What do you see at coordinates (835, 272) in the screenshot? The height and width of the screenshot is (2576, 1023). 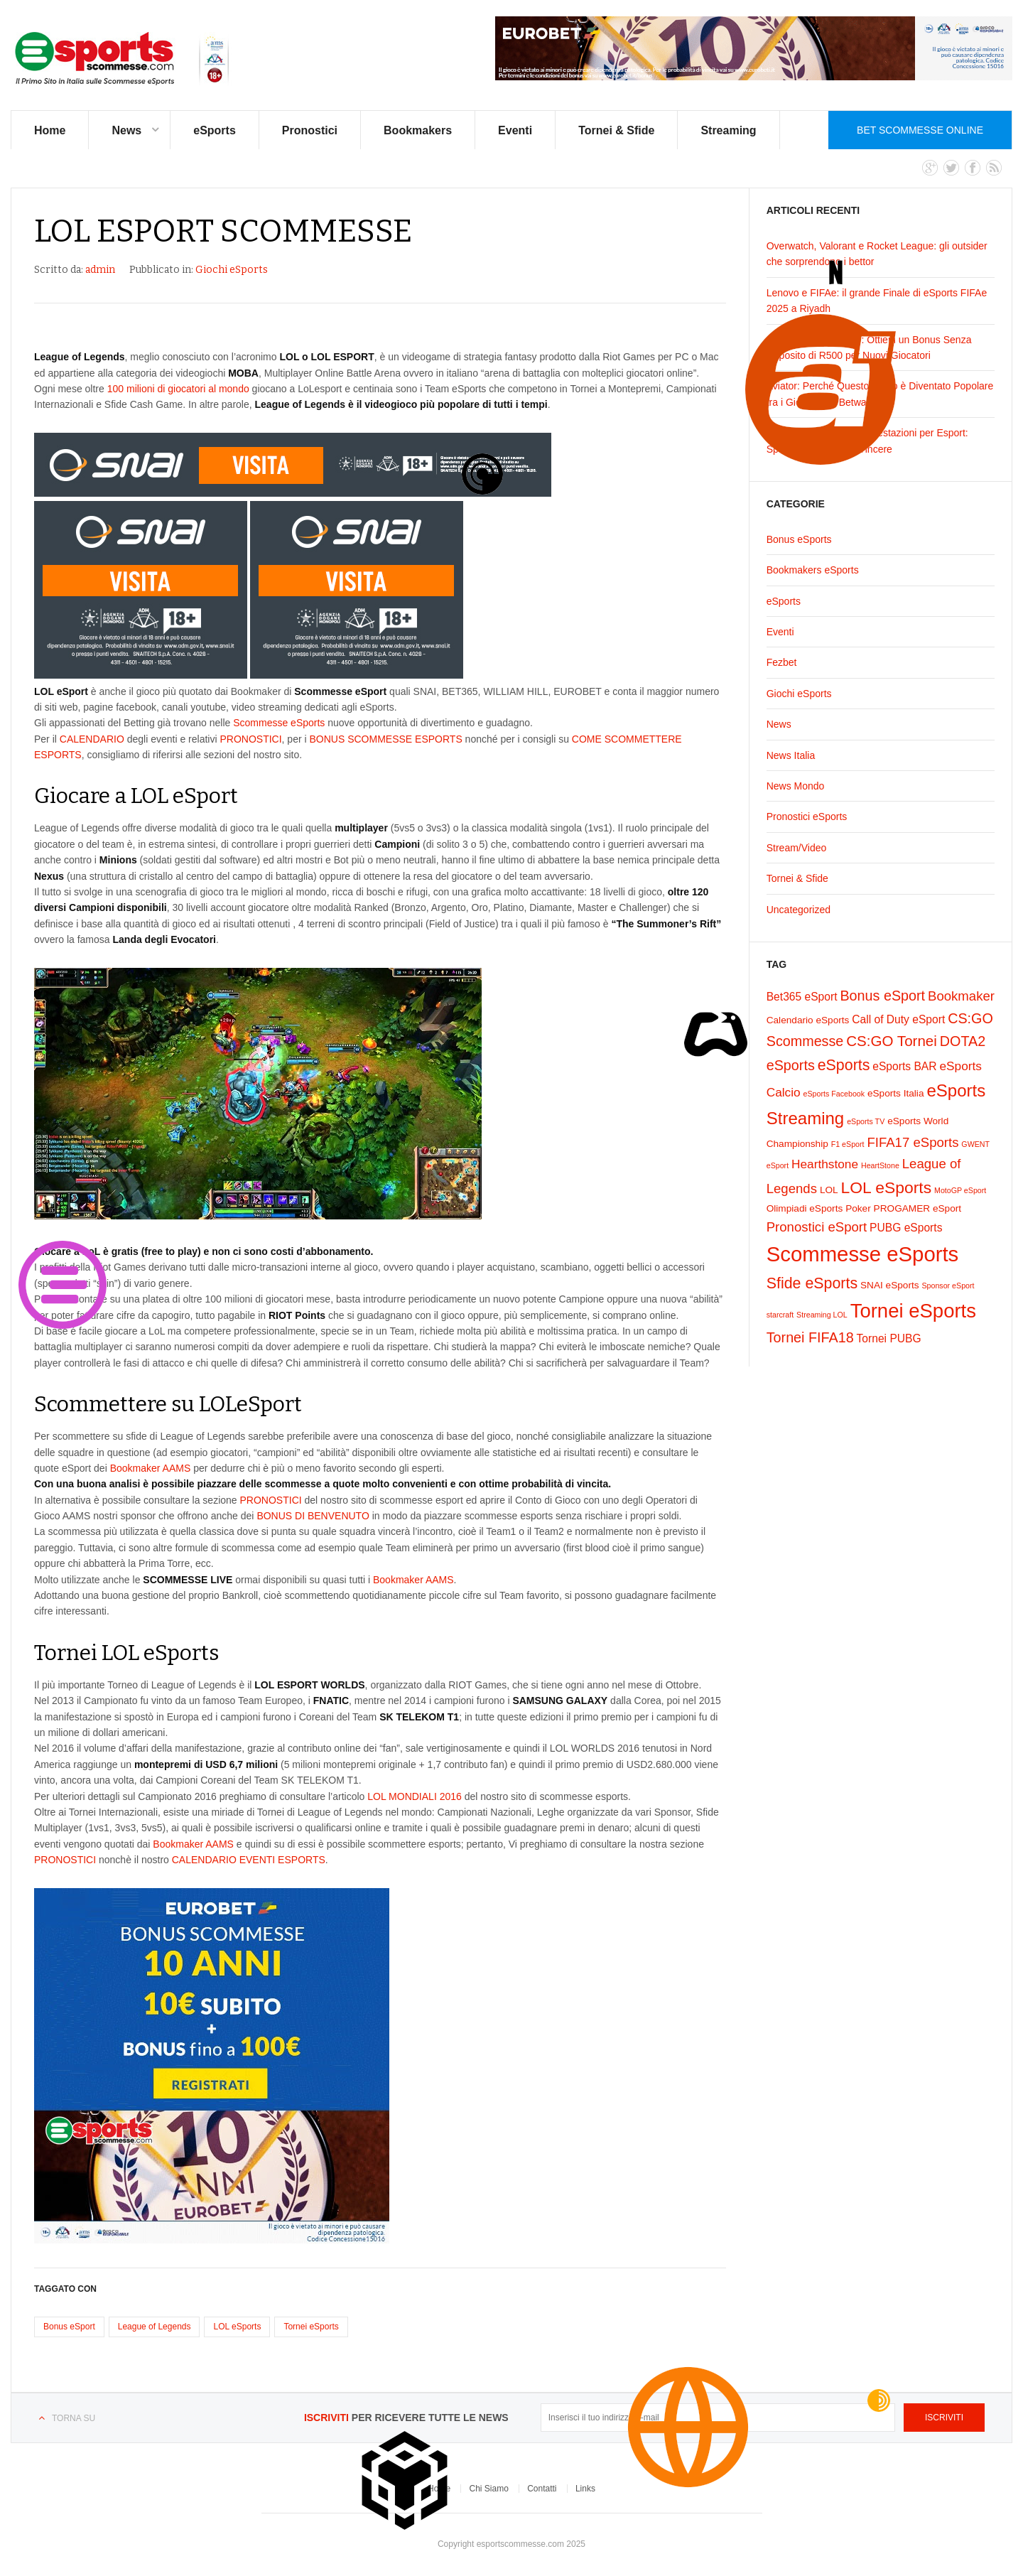 I see `open the Netflix app` at bounding box center [835, 272].